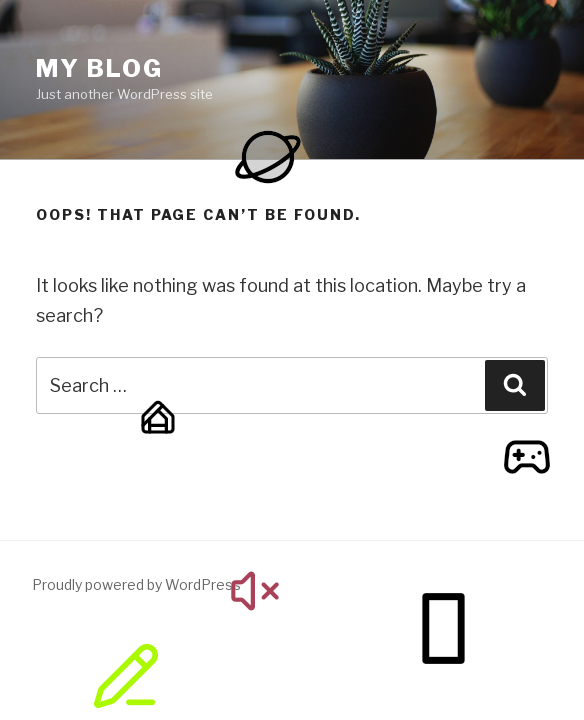 Image resolution: width=584 pixels, height=720 pixels. I want to click on mute audio, so click(255, 591).